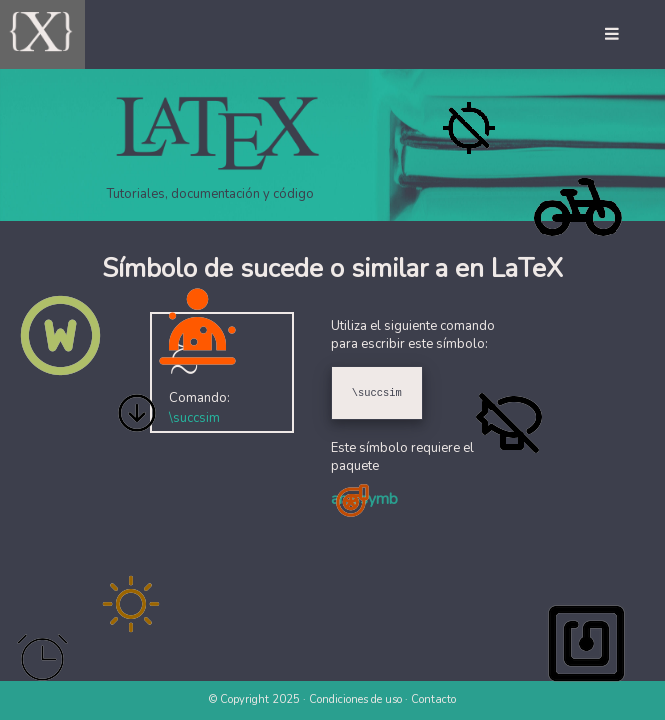 Image resolution: width=665 pixels, height=720 pixels. Describe the element at coordinates (197, 326) in the screenshot. I see `view medical diagnoses or health records` at that location.